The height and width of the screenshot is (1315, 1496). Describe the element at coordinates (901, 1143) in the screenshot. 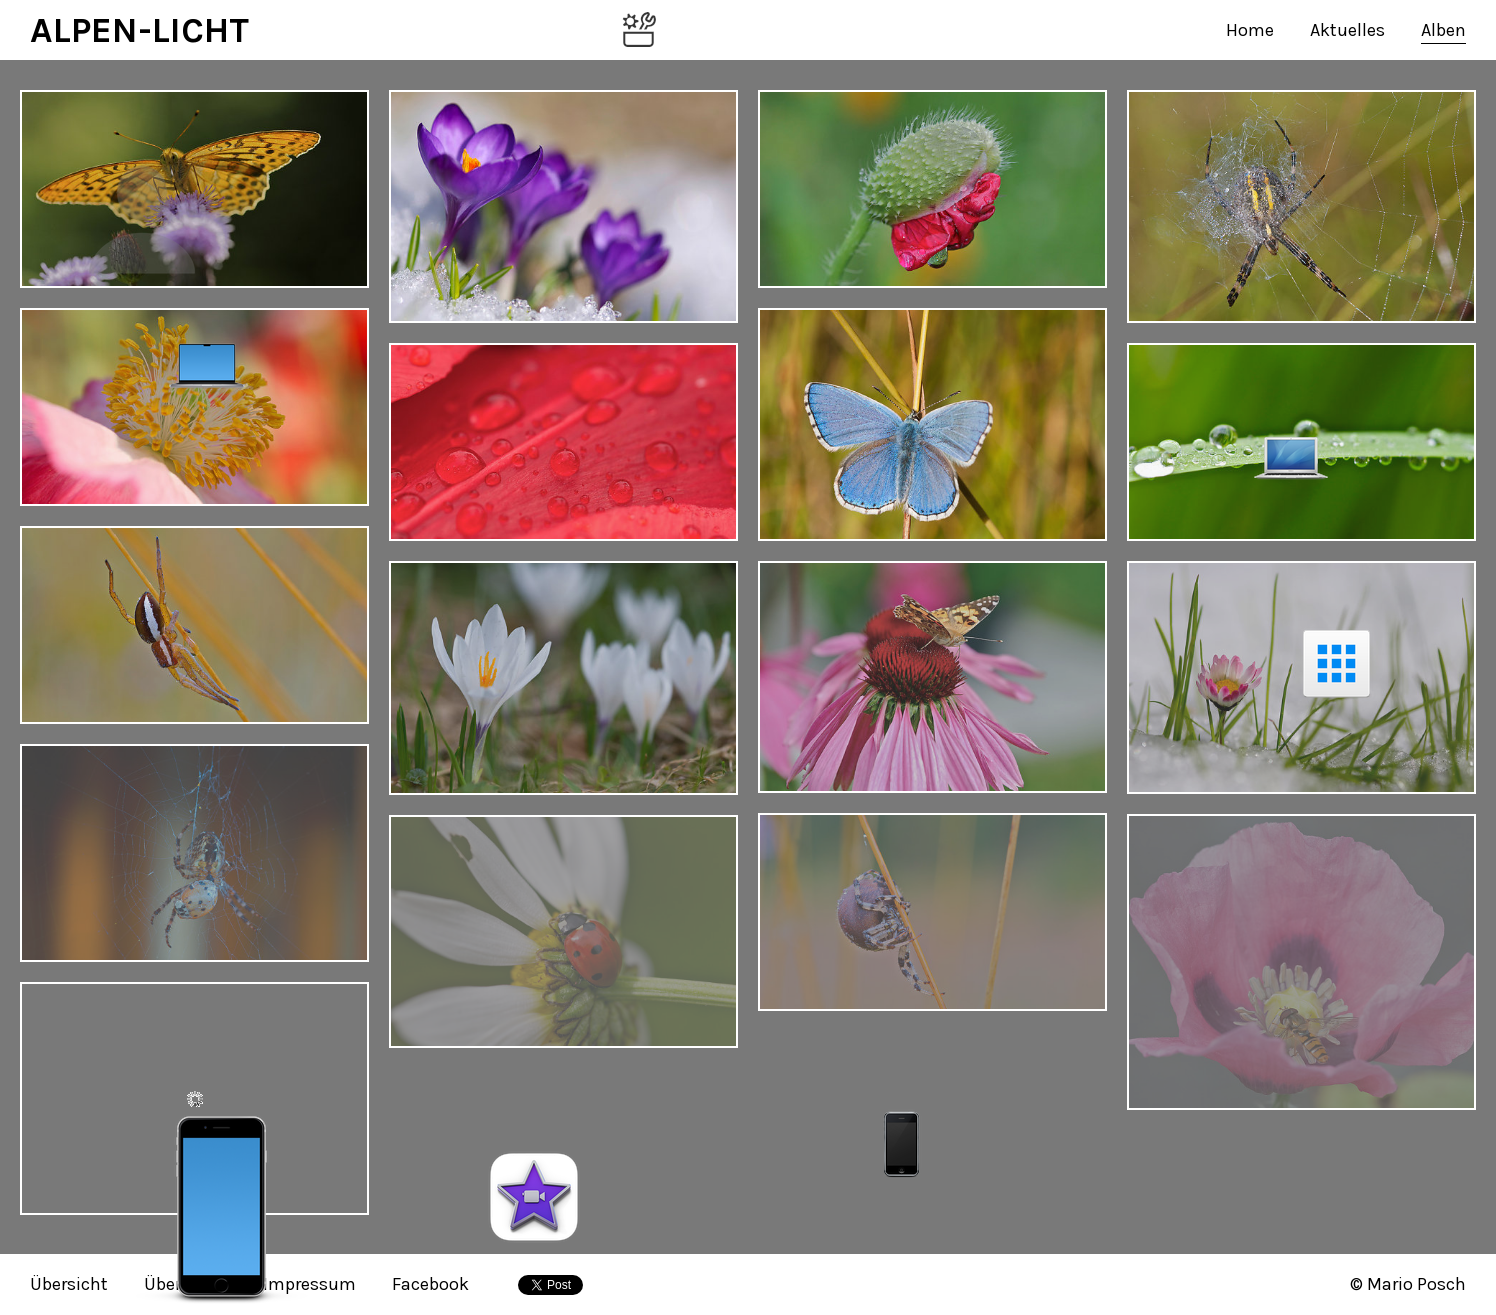

I see `set up or configure an iPhone device` at that location.